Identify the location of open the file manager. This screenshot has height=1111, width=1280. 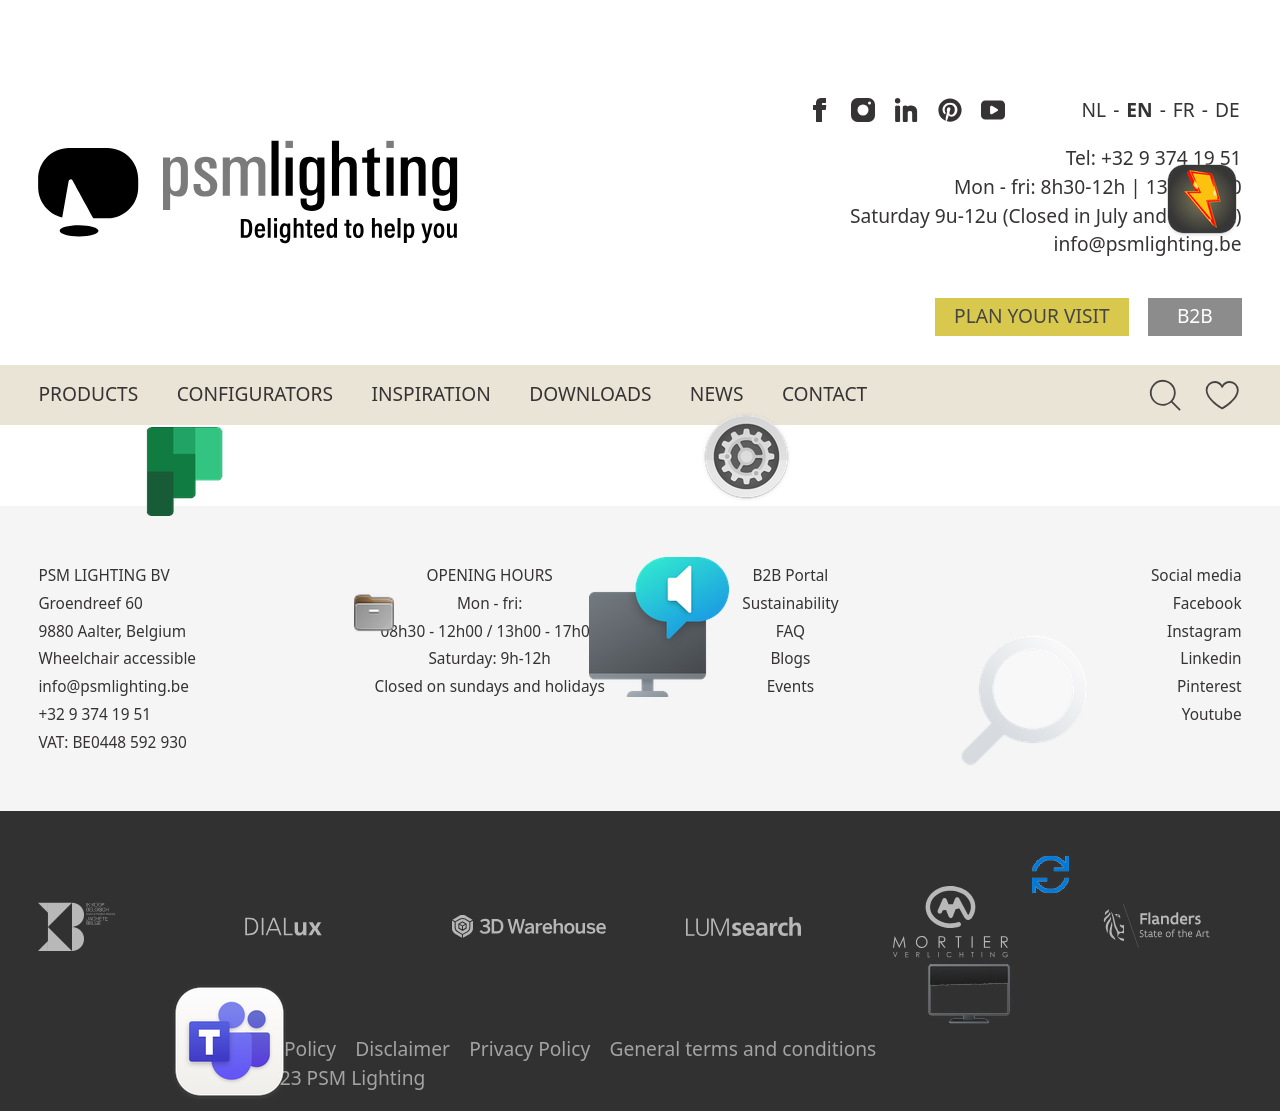
(374, 612).